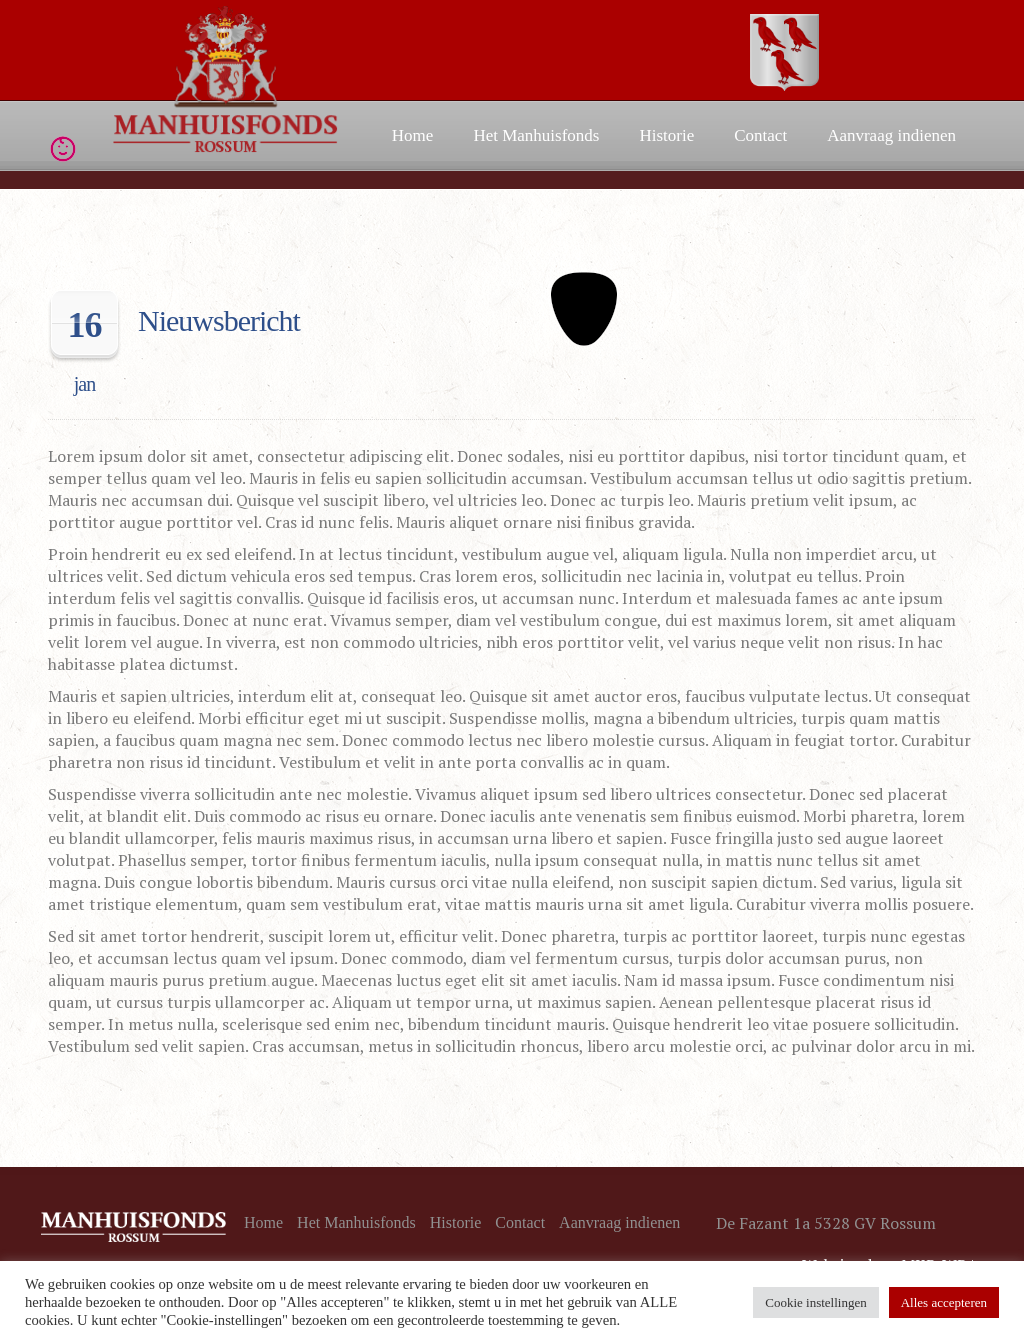 This screenshot has height=1343, width=1024. What do you see at coordinates (63, 149) in the screenshot?
I see `indicates child-friendly or kids mode` at bounding box center [63, 149].